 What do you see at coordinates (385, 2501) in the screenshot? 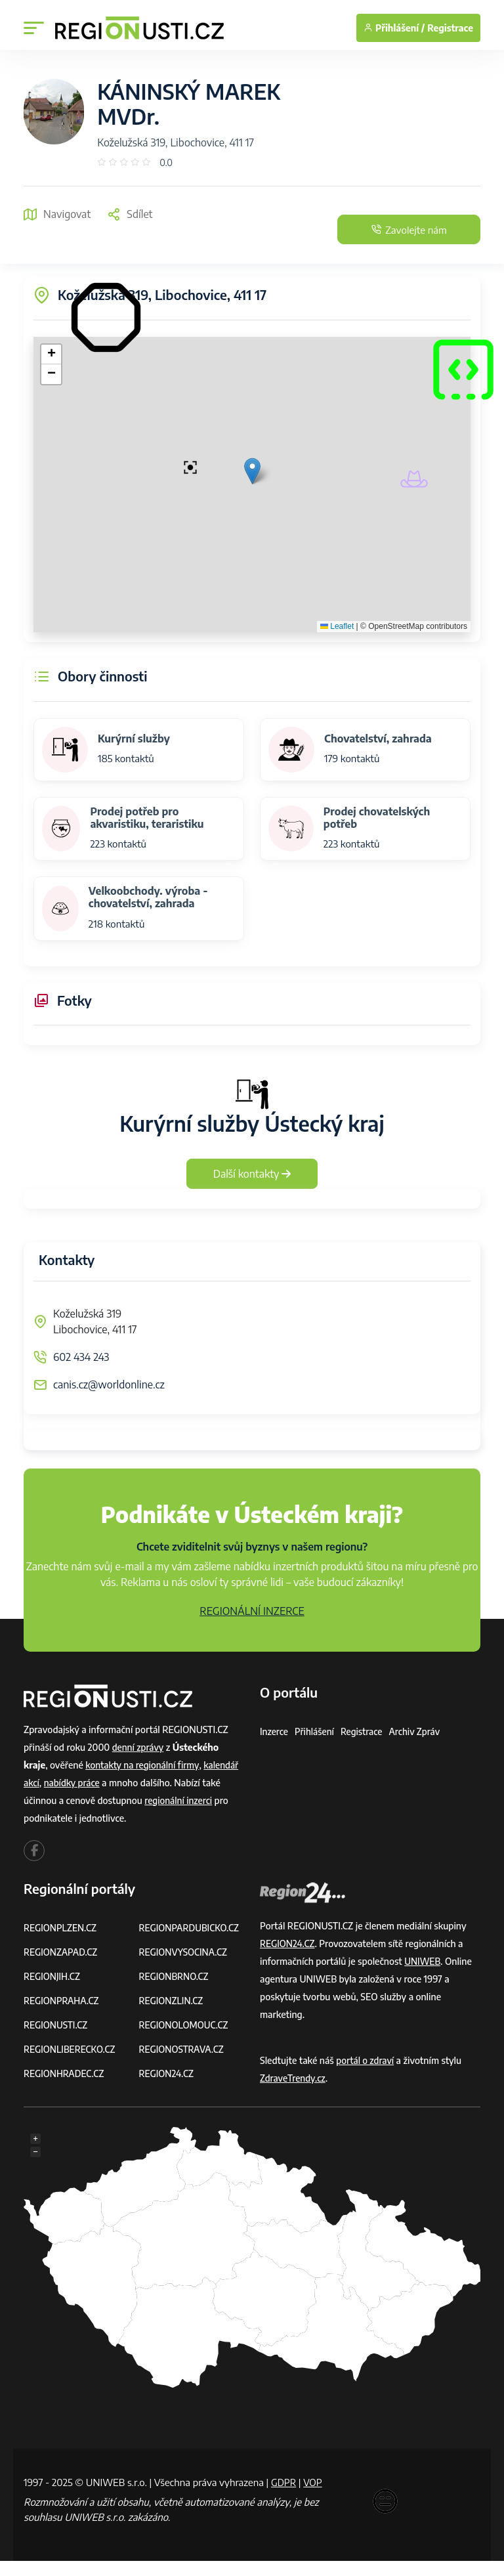
I see `express annoyance or frustration in a reaction` at bounding box center [385, 2501].